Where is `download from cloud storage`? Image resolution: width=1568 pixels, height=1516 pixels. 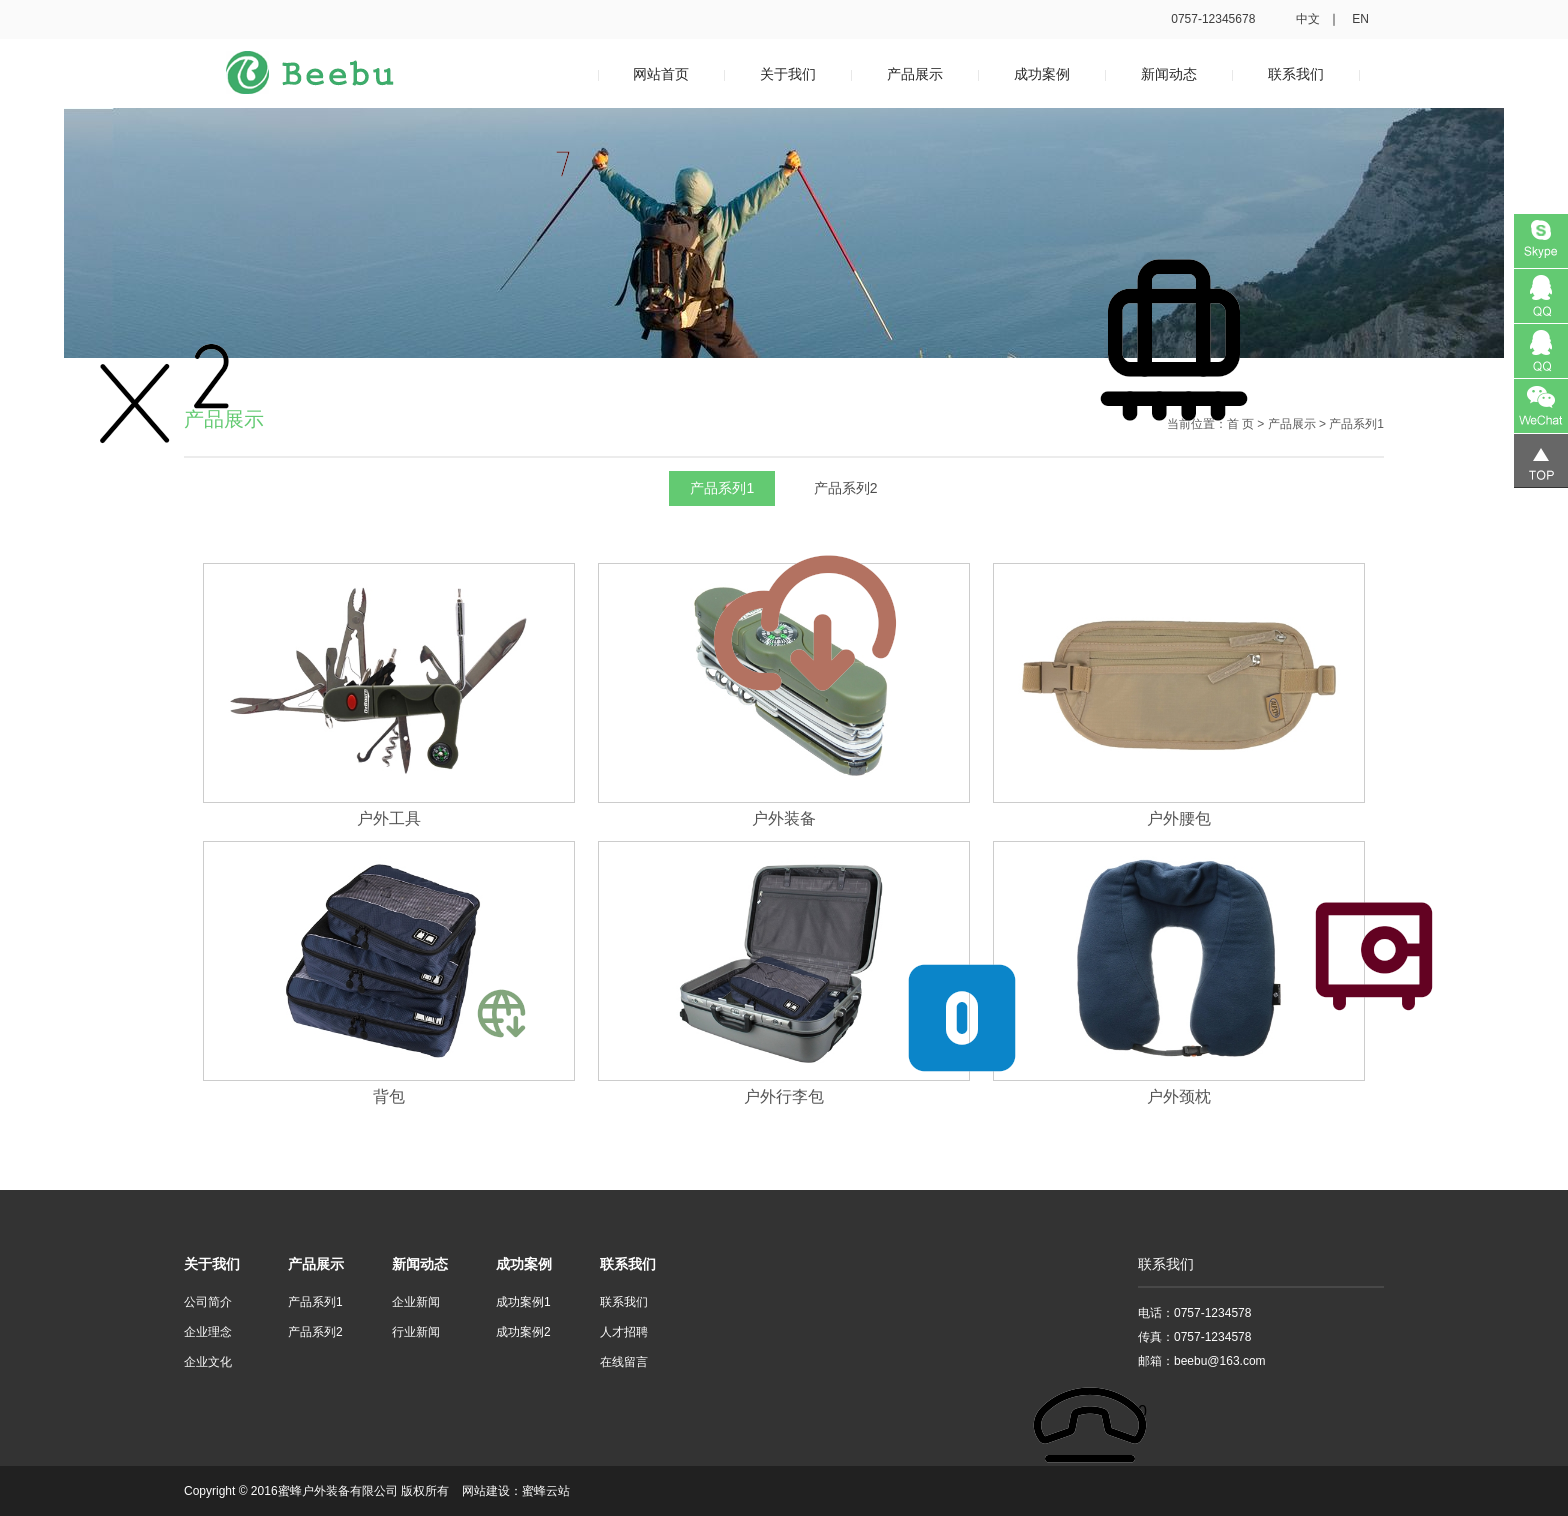 download from cloud storage is located at coordinates (805, 623).